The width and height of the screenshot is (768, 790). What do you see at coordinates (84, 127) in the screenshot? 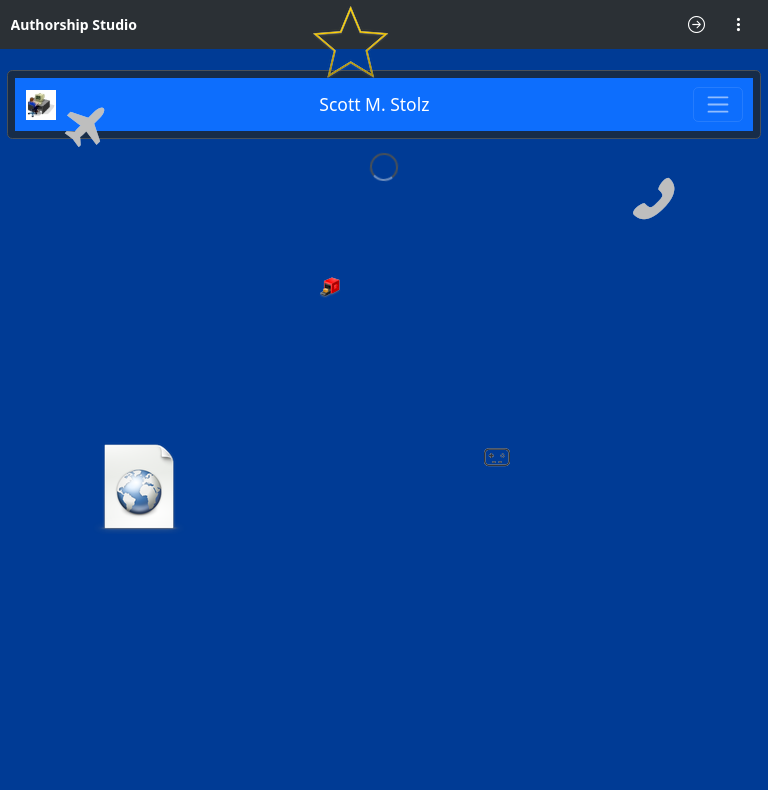
I see `indicates airplane mode is enabled` at bounding box center [84, 127].